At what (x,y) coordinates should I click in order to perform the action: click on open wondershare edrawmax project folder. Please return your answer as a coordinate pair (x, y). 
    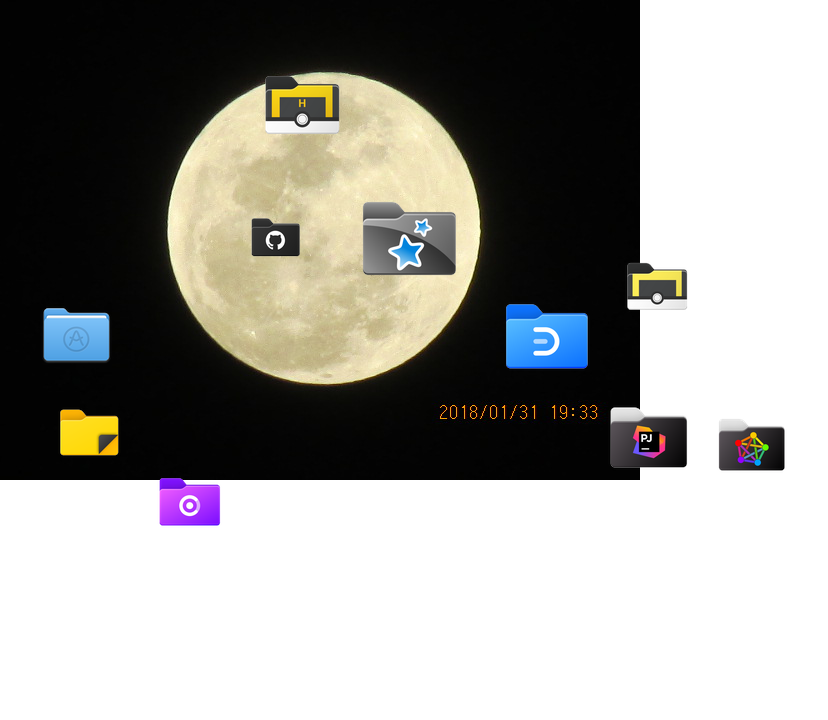
    Looking at the image, I should click on (546, 338).